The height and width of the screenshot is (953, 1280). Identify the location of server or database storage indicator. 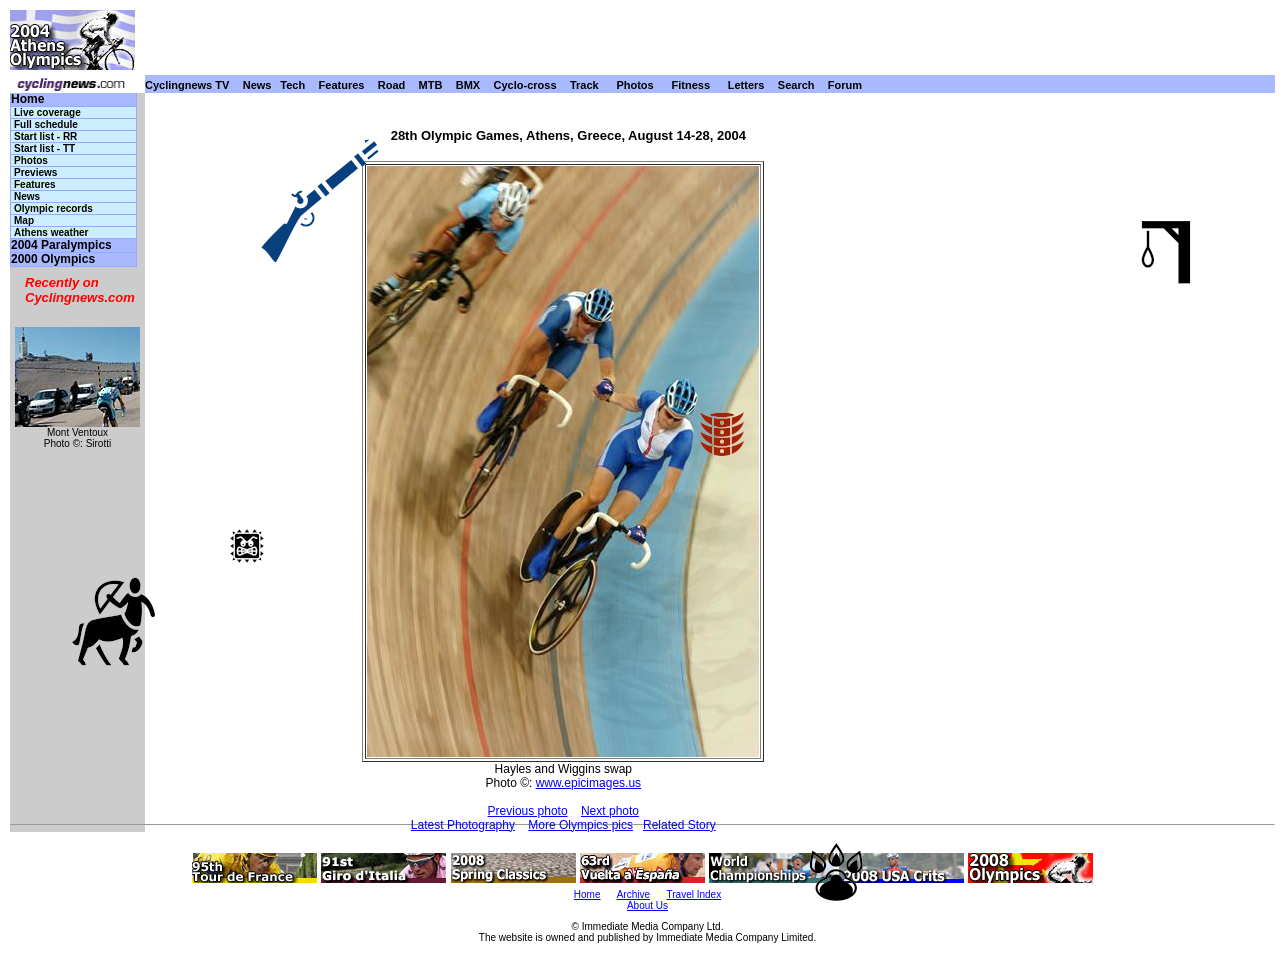
(722, 434).